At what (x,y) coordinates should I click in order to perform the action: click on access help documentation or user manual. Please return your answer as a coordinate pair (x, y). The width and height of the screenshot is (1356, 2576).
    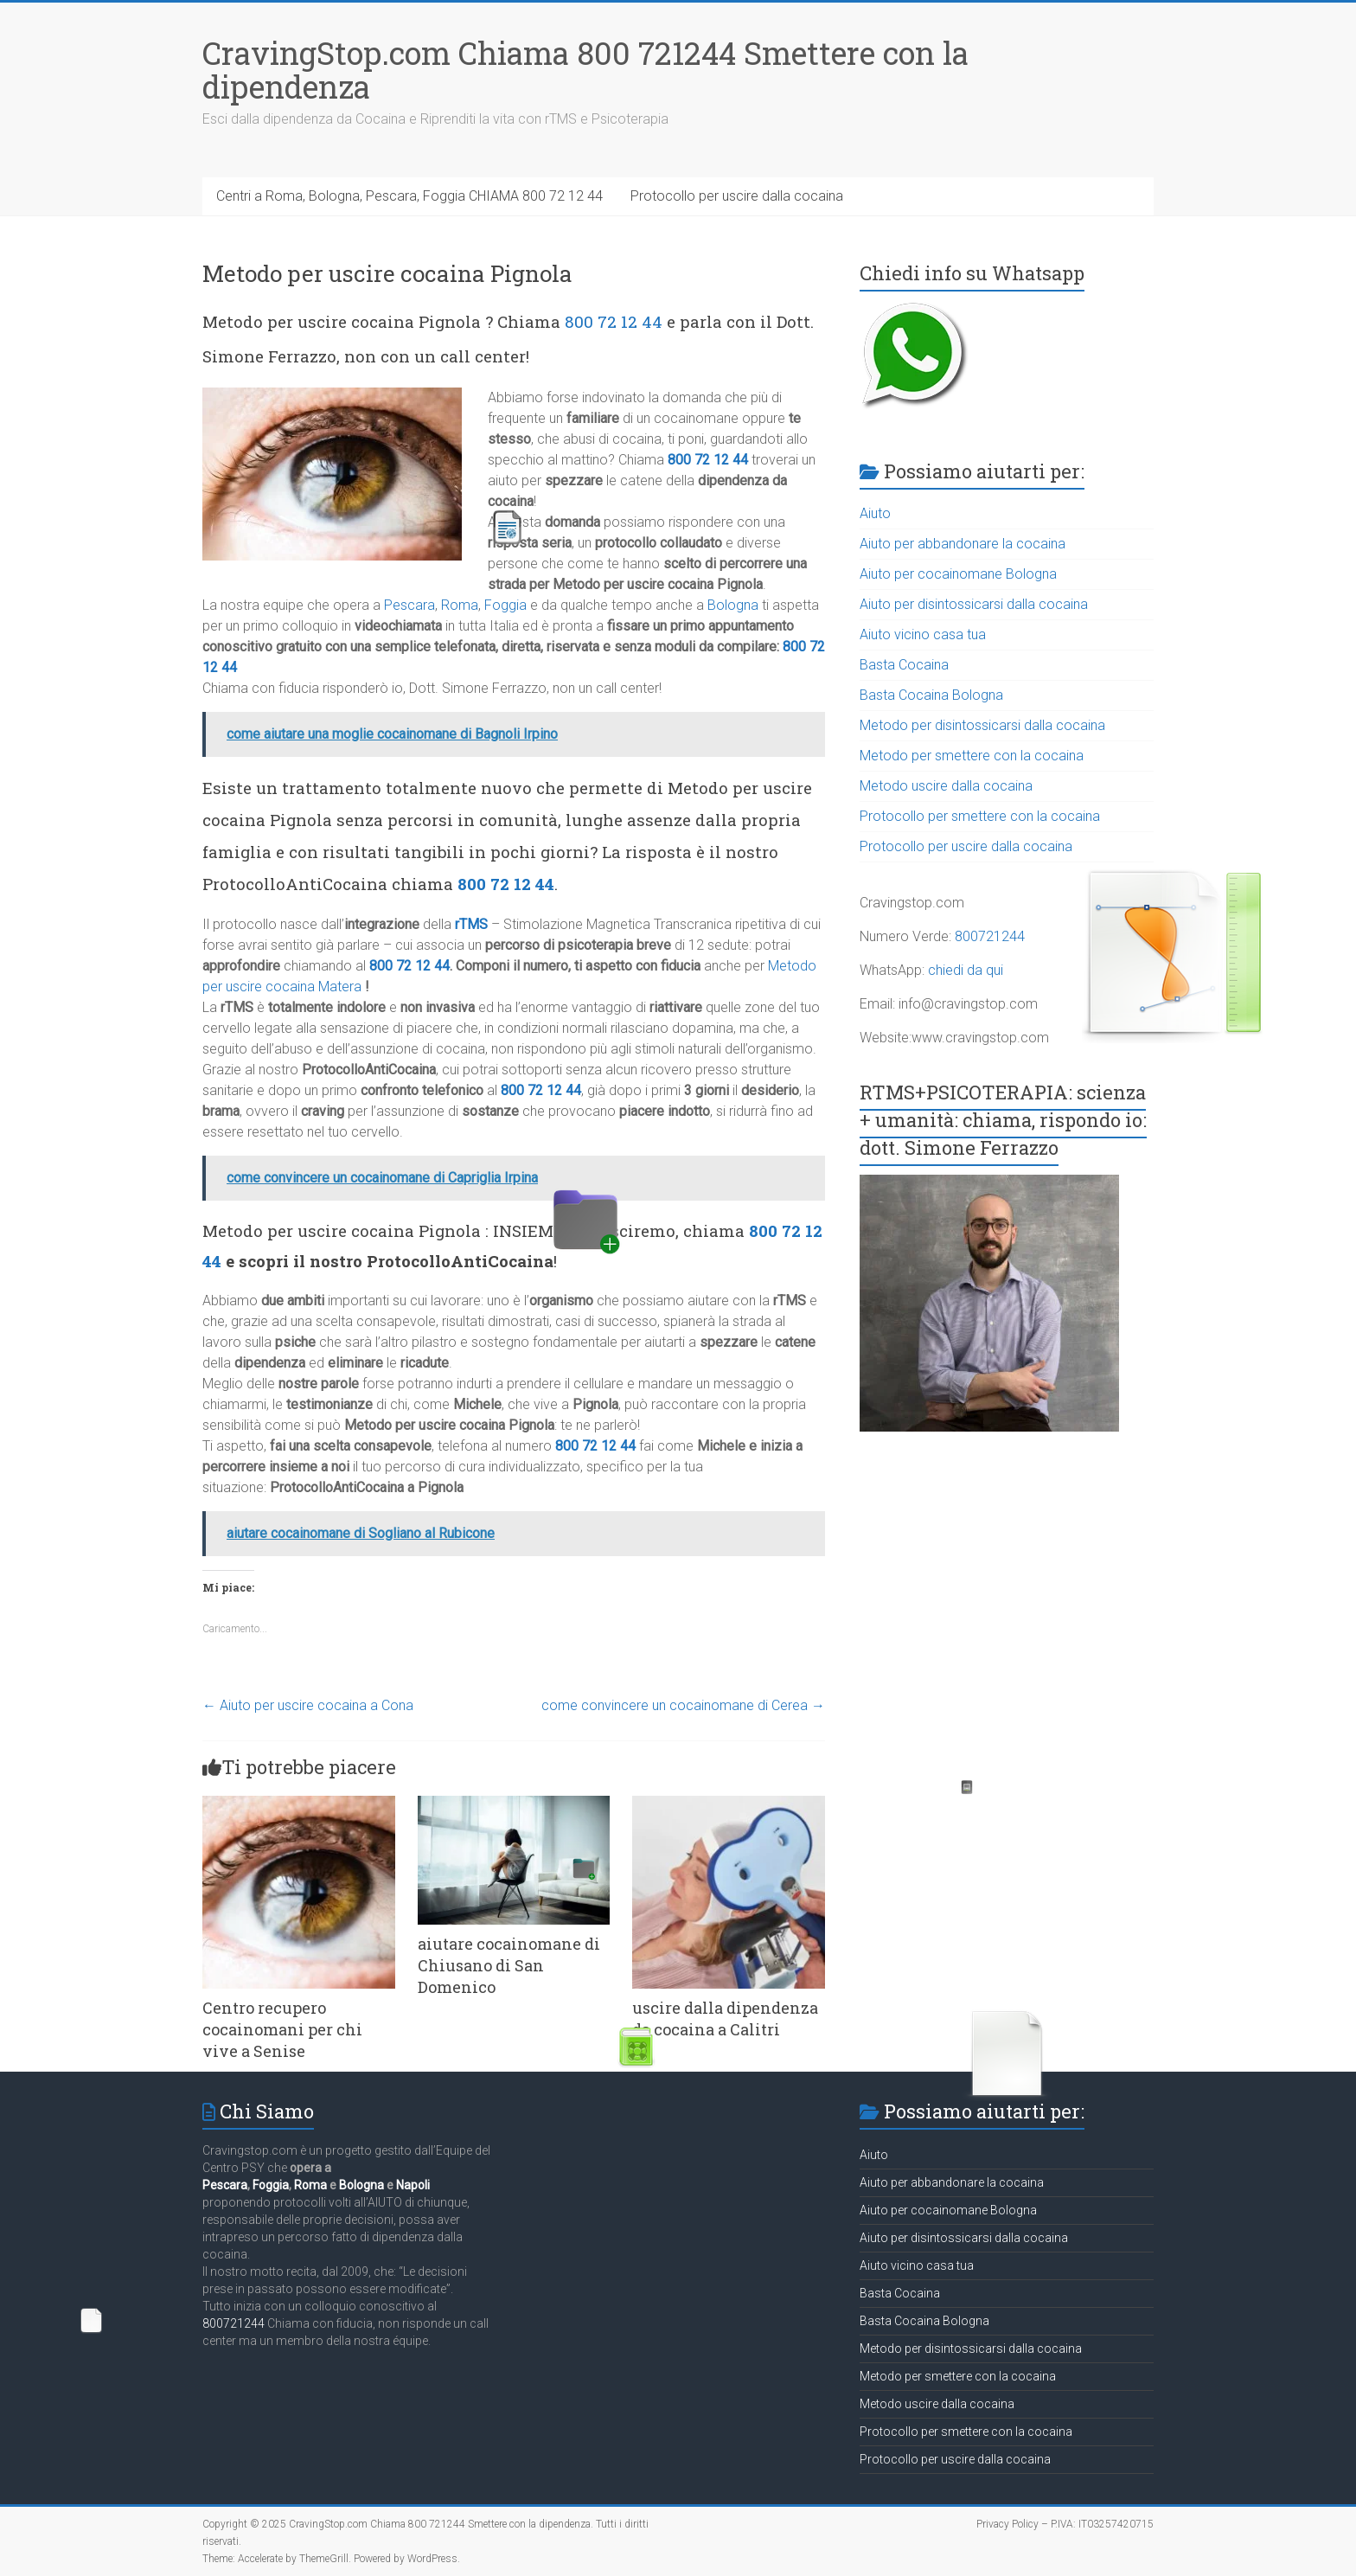
    Looking at the image, I should click on (636, 2047).